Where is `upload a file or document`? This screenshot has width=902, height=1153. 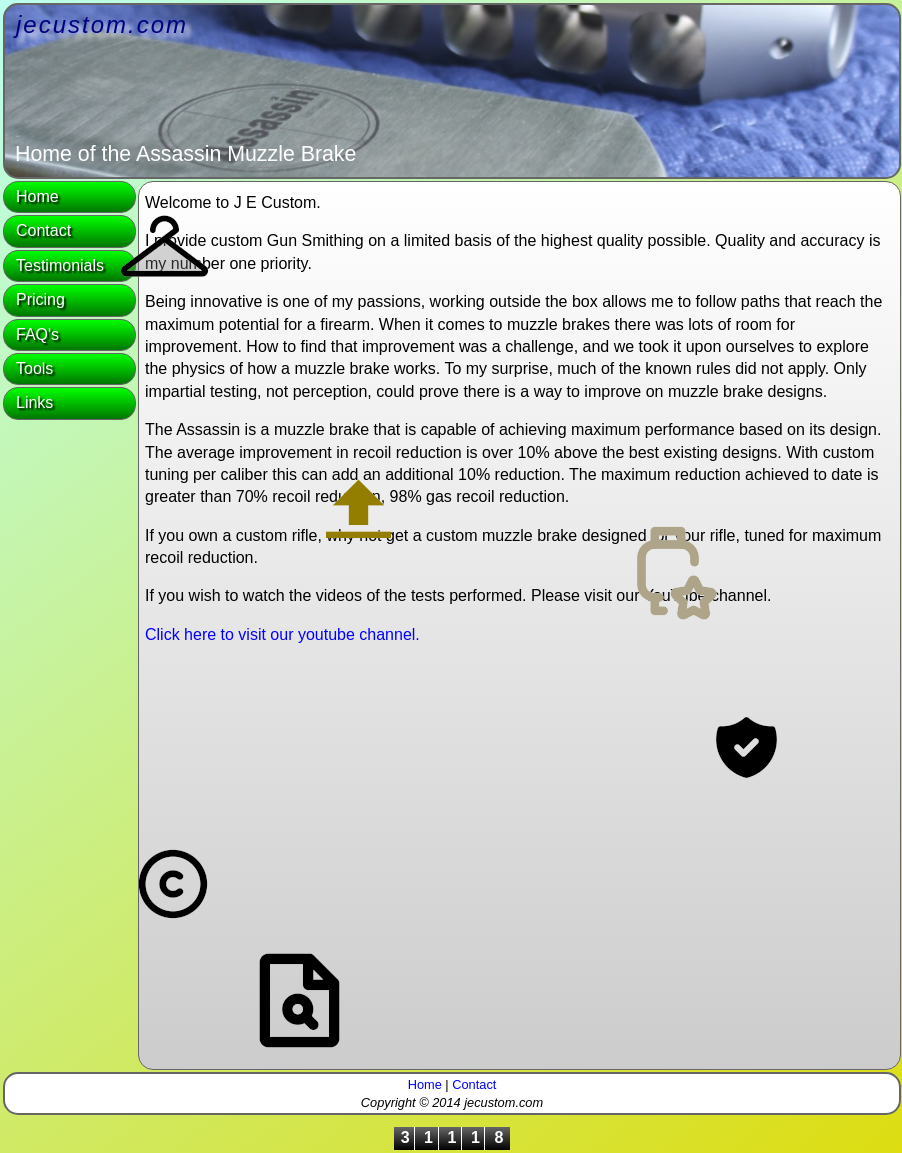 upload a file or document is located at coordinates (358, 505).